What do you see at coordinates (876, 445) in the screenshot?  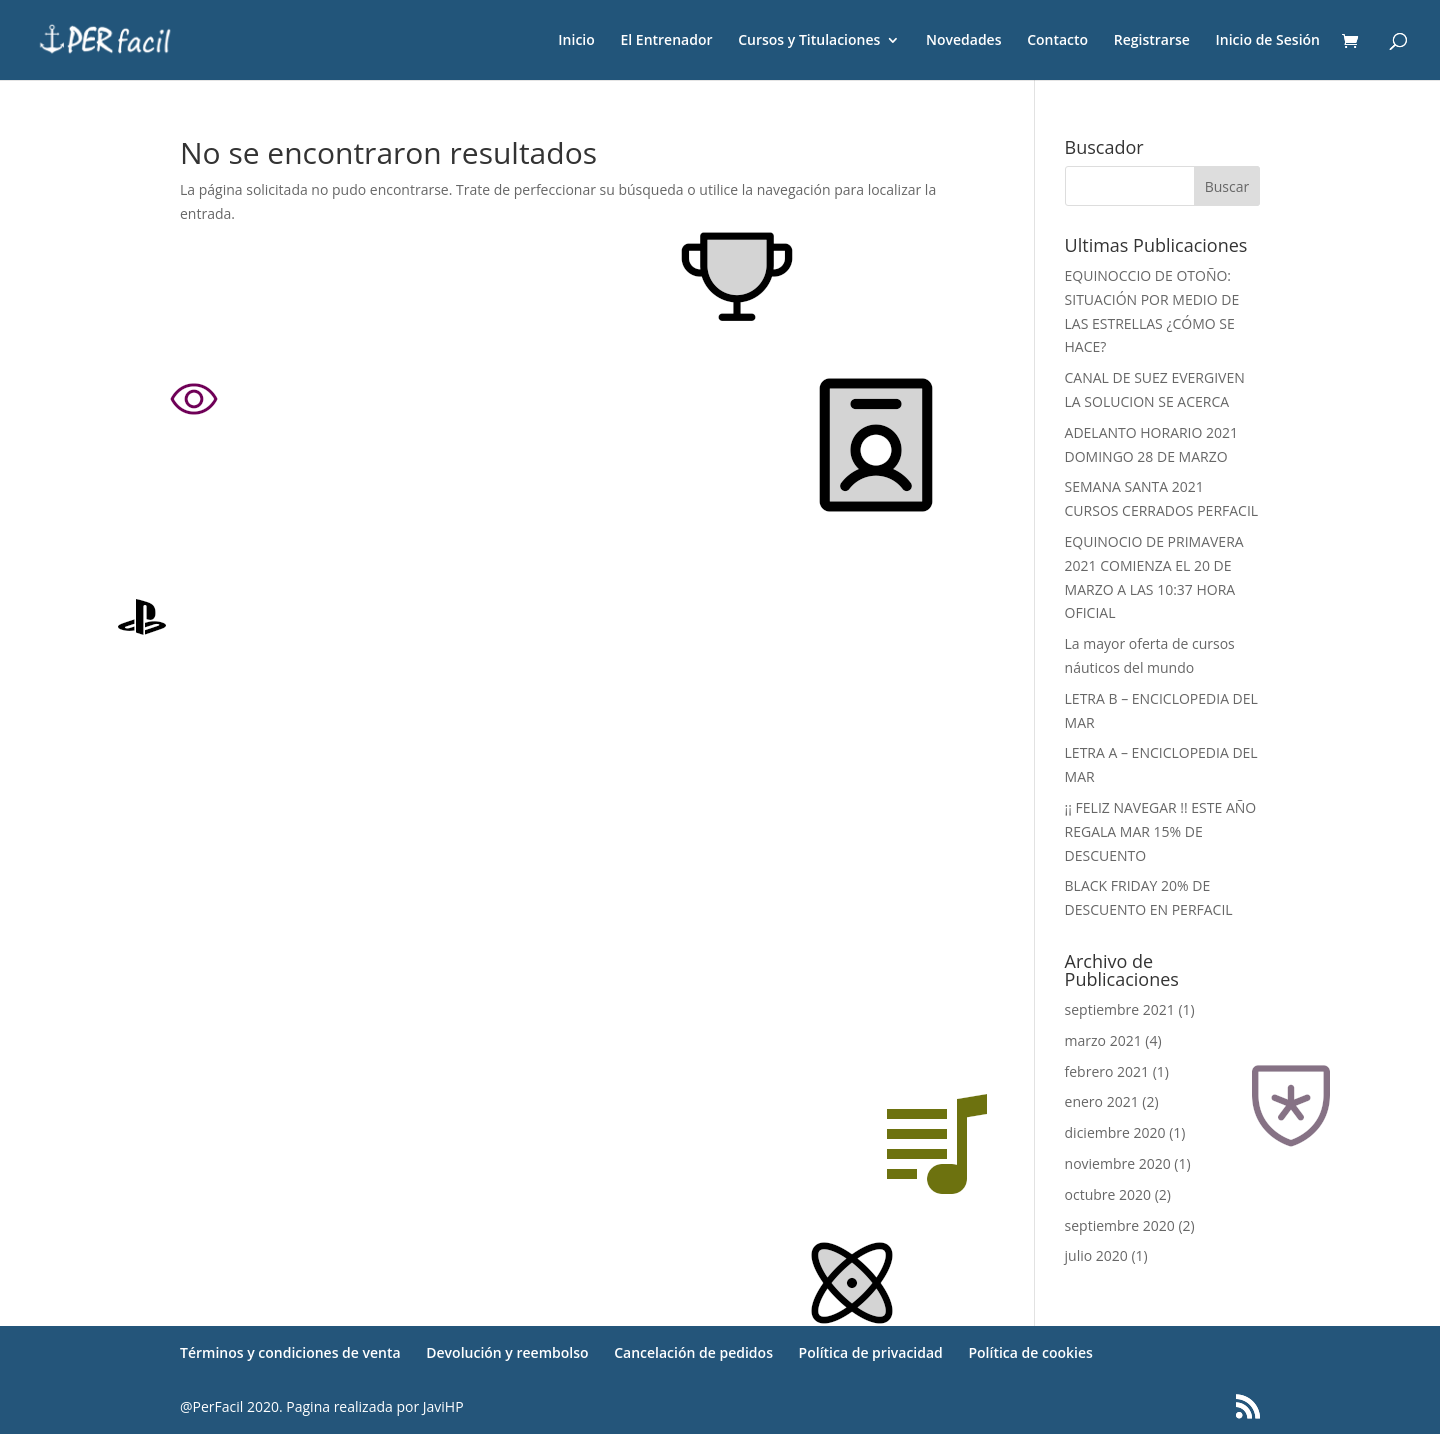 I see `view your profile or identification details` at bounding box center [876, 445].